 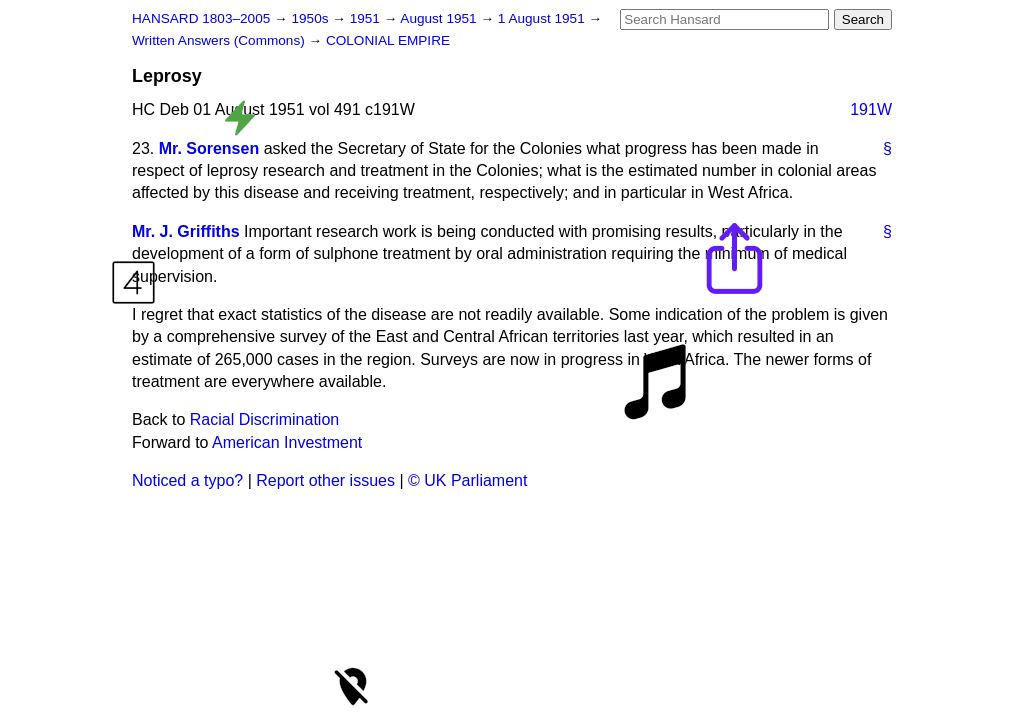 I want to click on select option number four, so click(x=133, y=282).